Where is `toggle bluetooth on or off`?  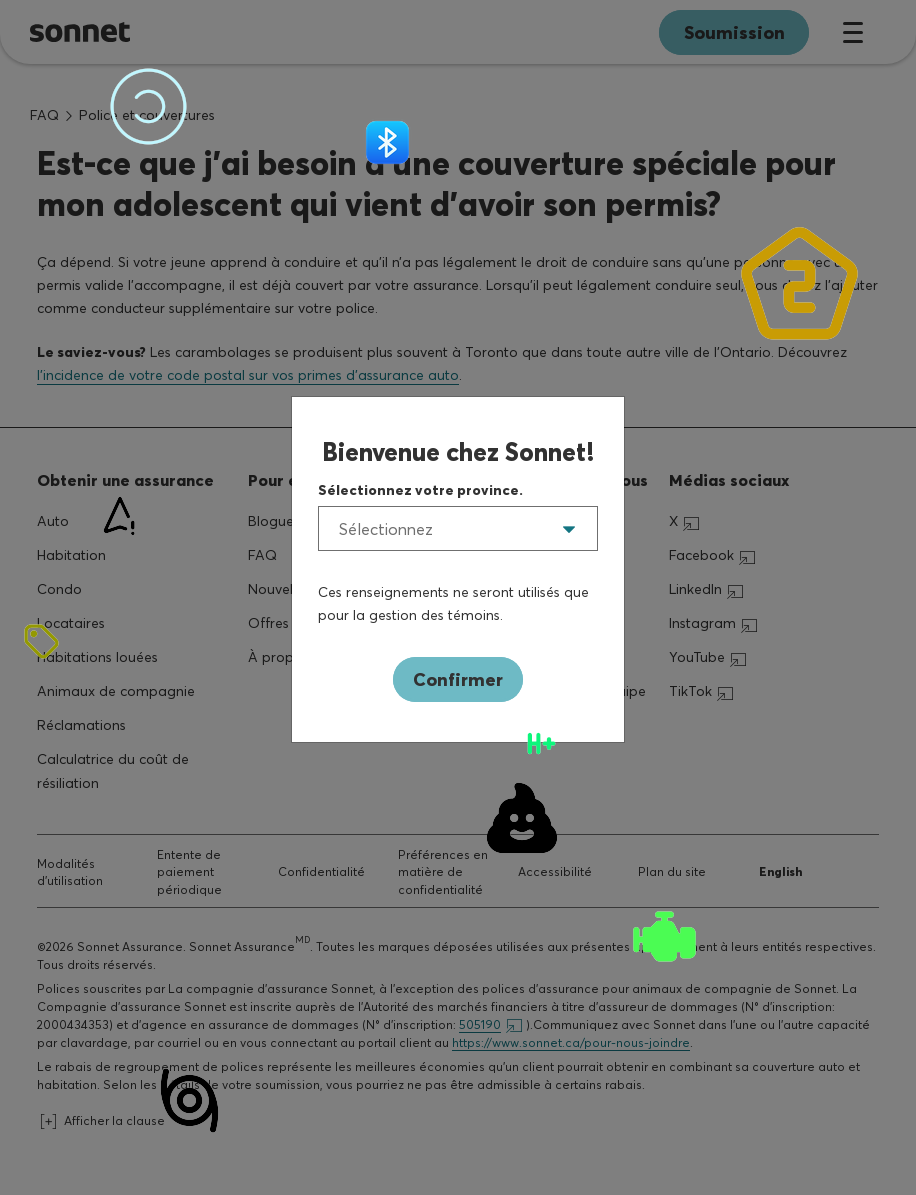
toggle bluetooth on or off is located at coordinates (387, 142).